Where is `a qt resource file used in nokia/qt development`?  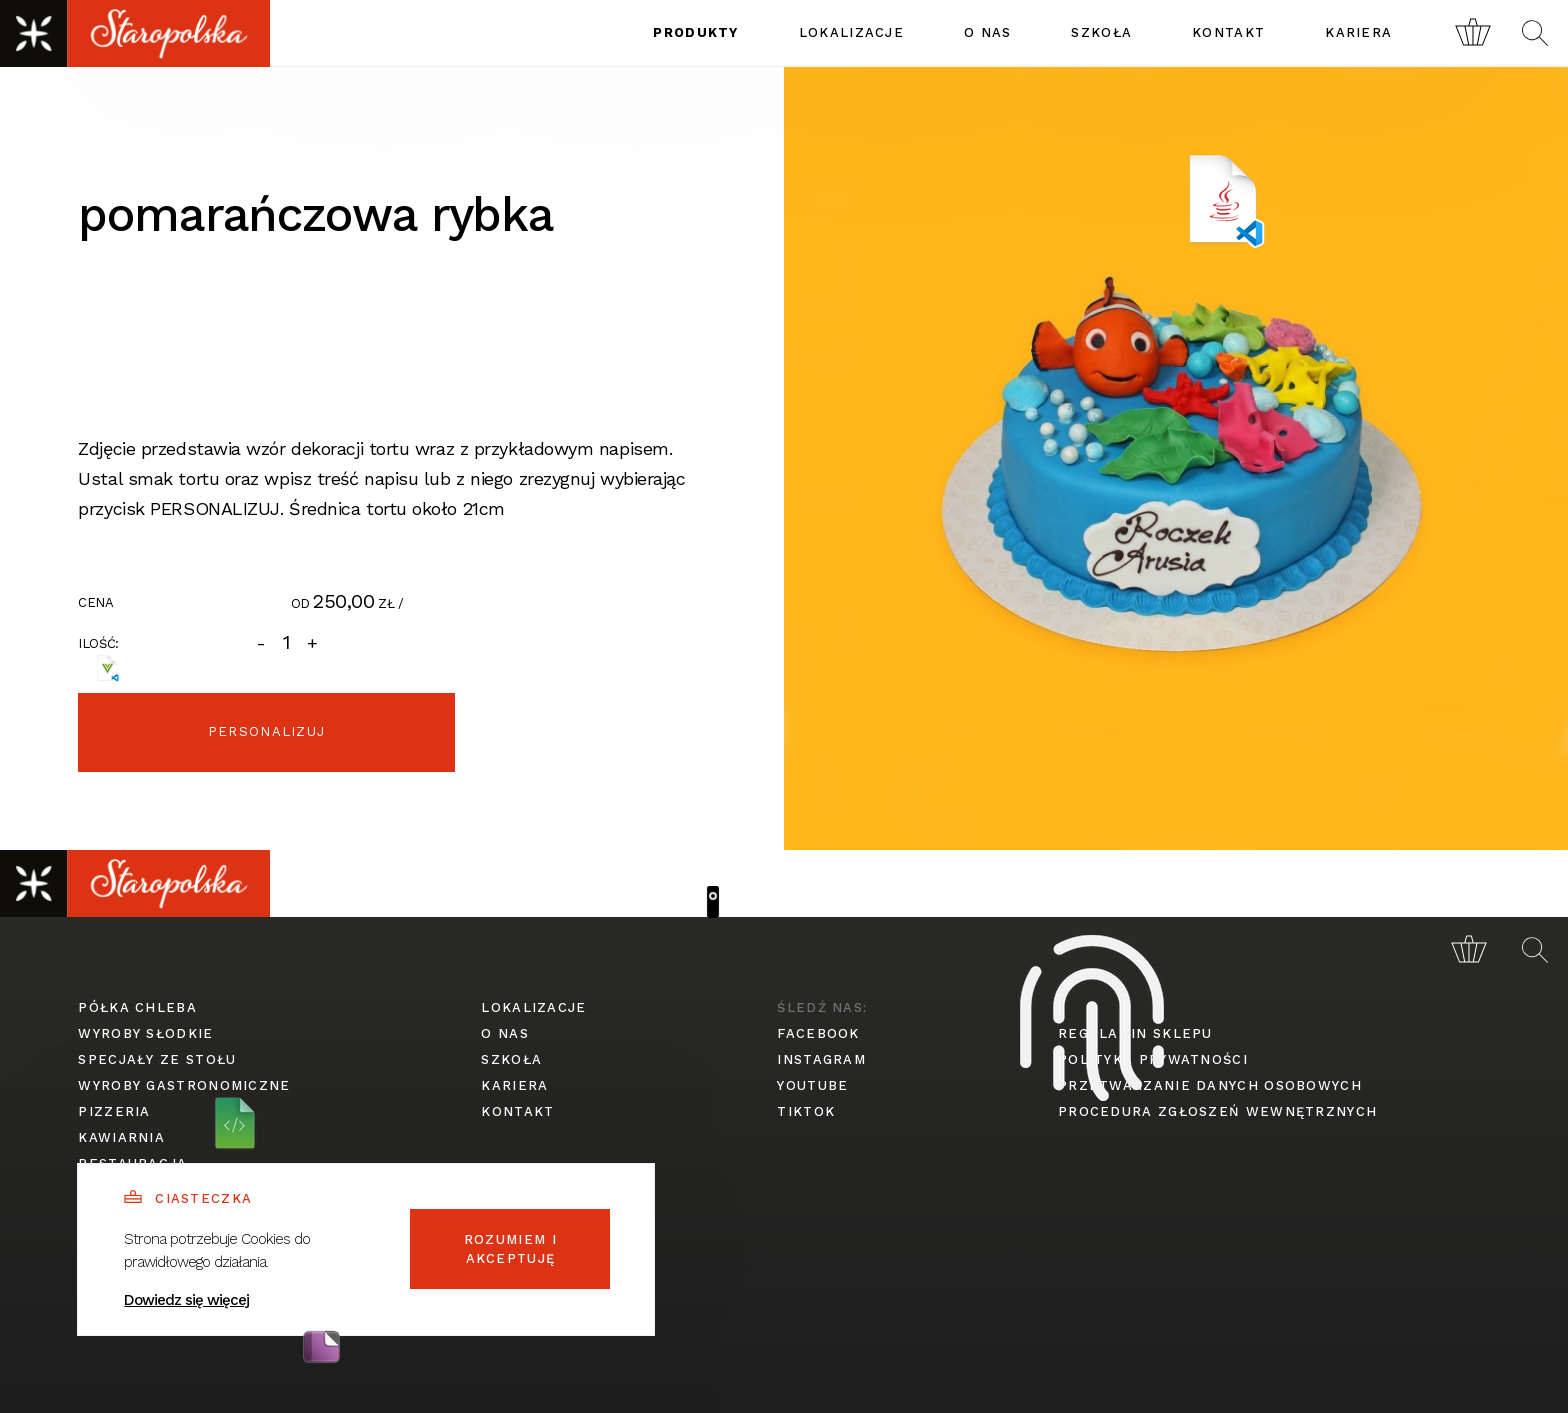 a qt resource file used in nokia/qt development is located at coordinates (235, 1124).